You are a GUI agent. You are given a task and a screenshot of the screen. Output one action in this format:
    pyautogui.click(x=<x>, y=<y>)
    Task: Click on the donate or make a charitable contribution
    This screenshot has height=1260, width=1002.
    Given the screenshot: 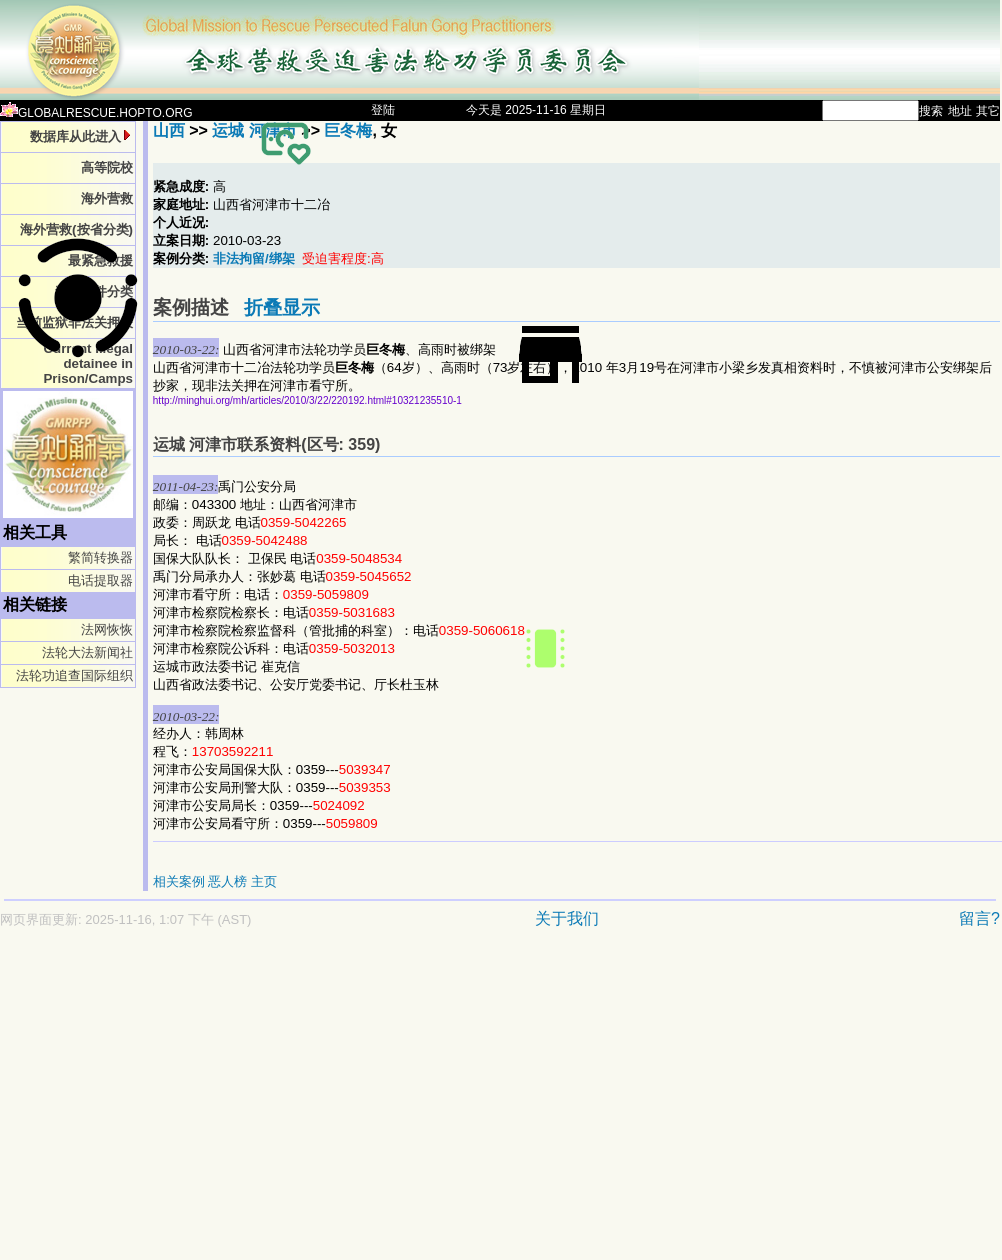 What is the action you would take?
    pyautogui.click(x=285, y=139)
    